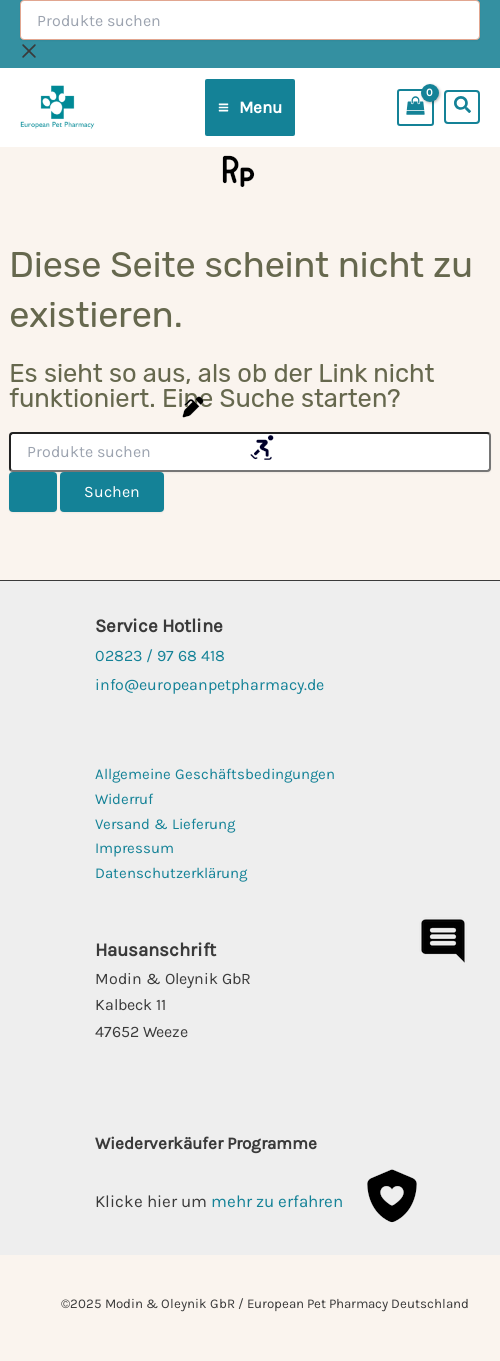 Image resolution: width=500 pixels, height=1361 pixels. I want to click on health or medical protection status, so click(392, 1196).